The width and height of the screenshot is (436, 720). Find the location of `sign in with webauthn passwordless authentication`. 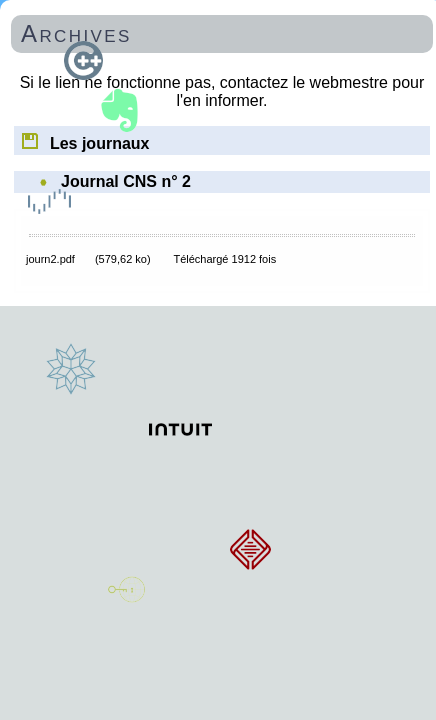

sign in with webauthn passwordless authentication is located at coordinates (126, 589).